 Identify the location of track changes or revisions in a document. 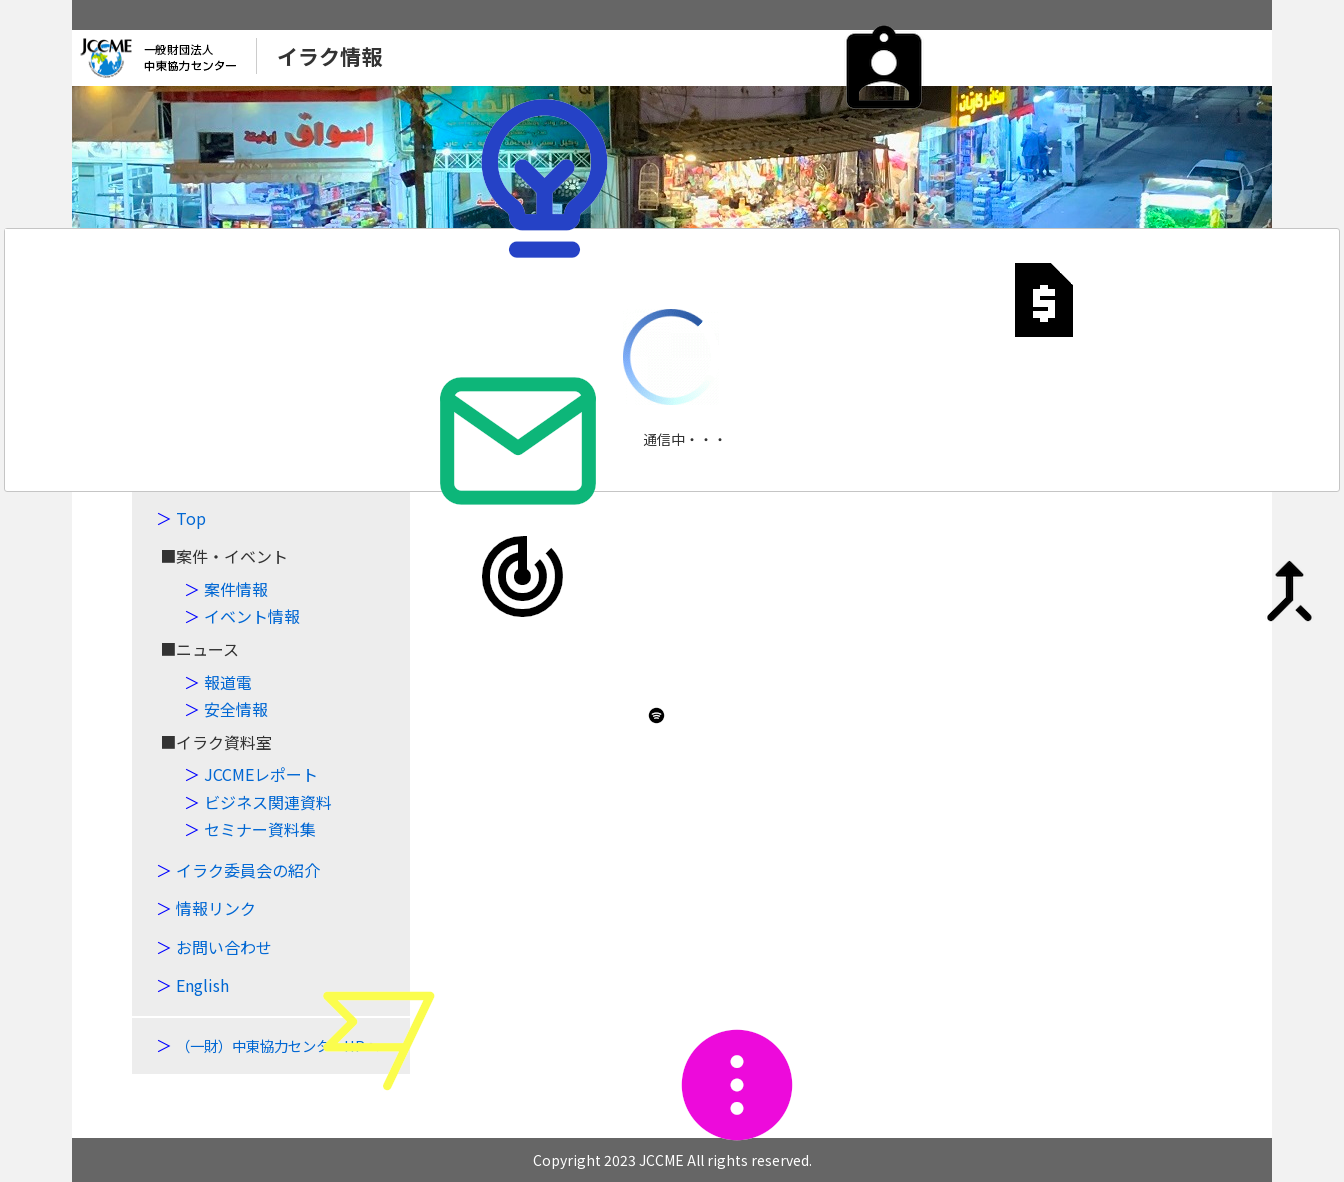
(522, 576).